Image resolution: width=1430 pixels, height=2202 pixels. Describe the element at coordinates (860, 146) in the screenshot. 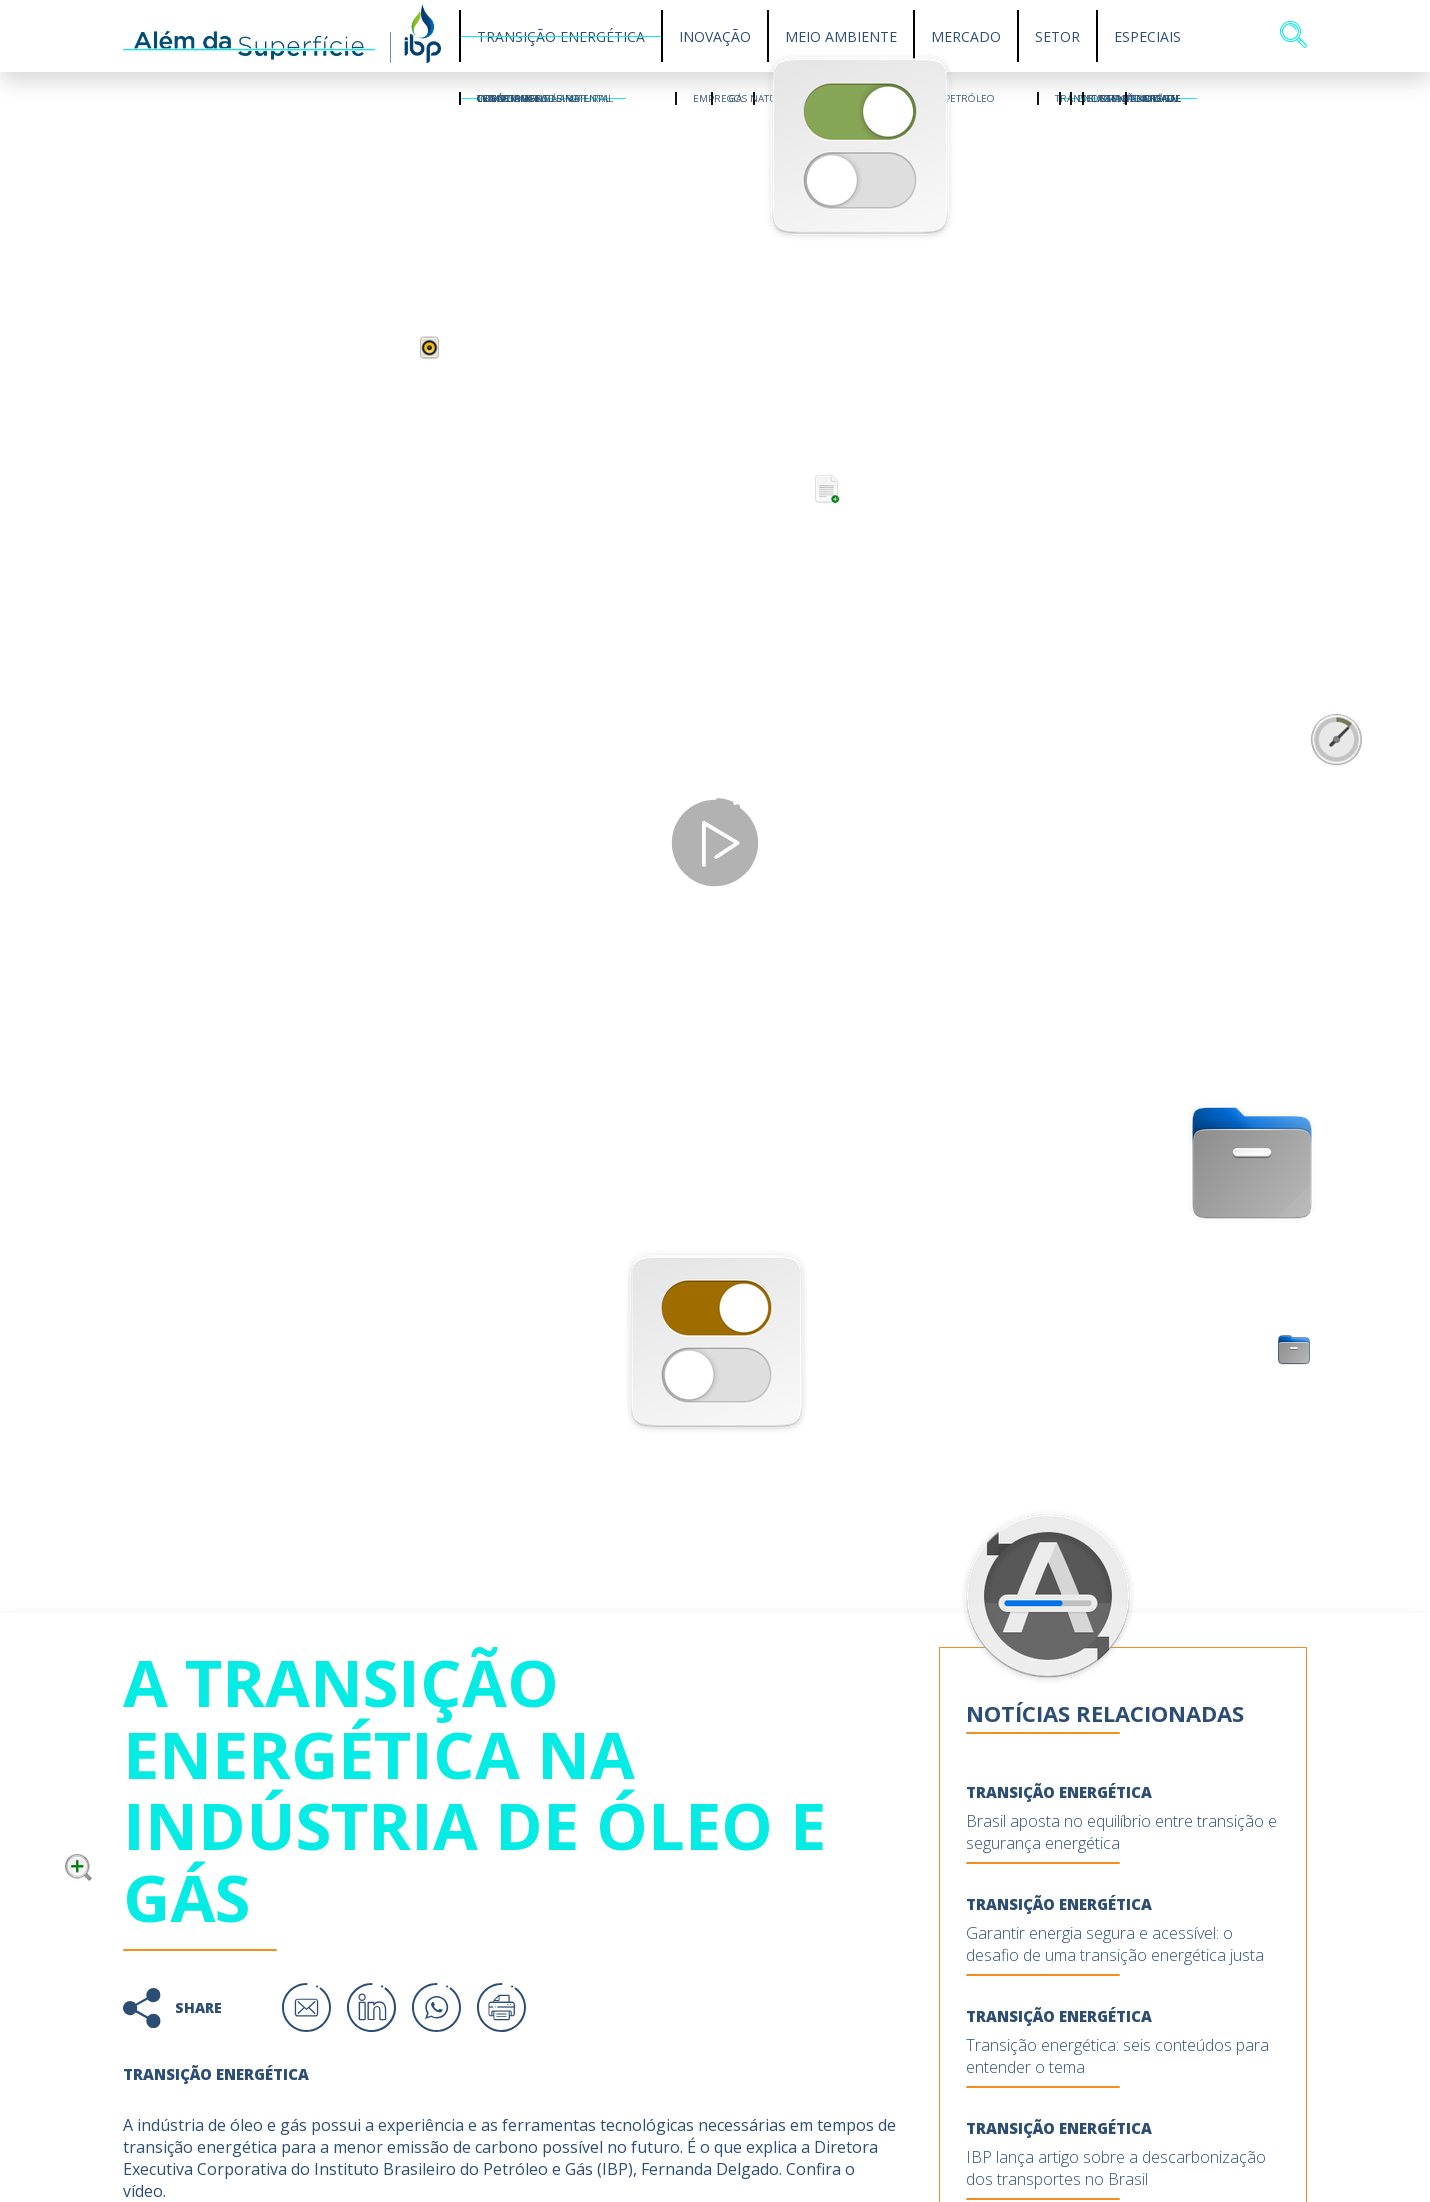

I see `open system tweaks or settings customization` at that location.